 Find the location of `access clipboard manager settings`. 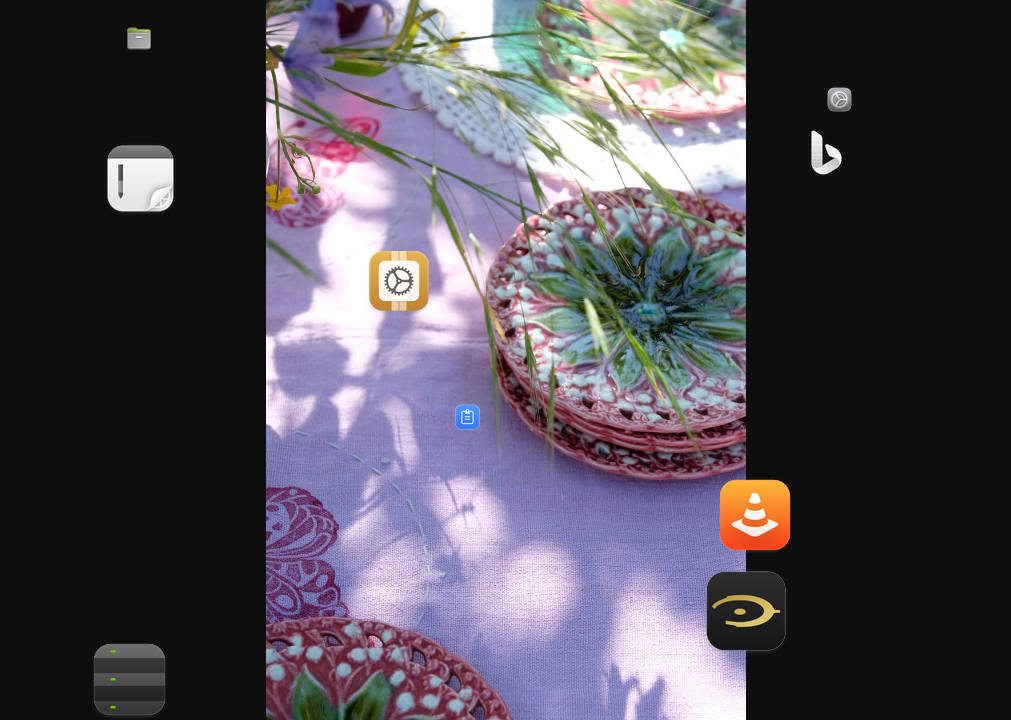

access clipboard manager settings is located at coordinates (467, 417).